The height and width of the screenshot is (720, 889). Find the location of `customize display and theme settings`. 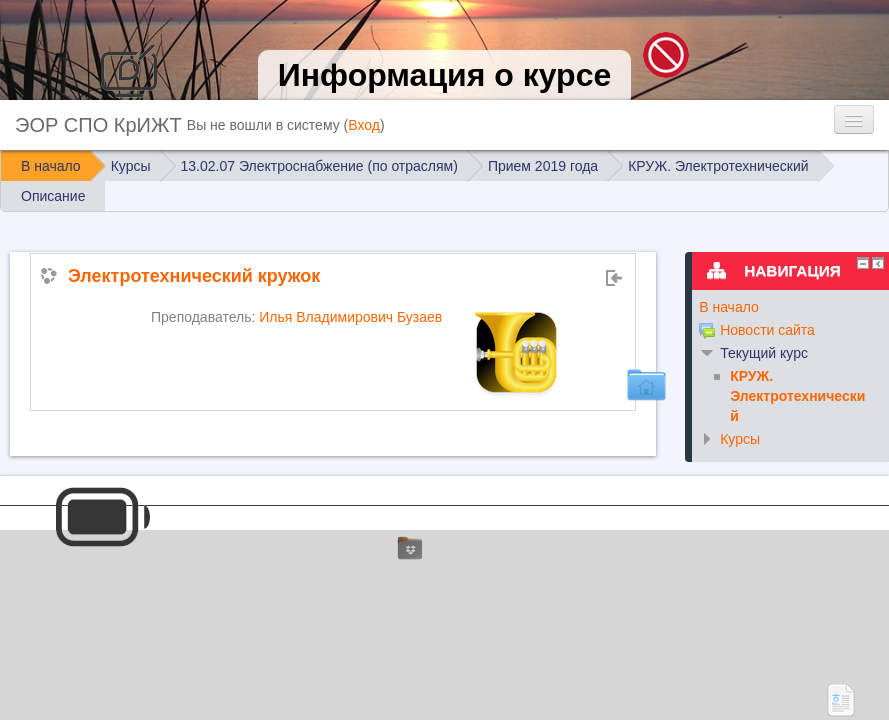

customize display and theme settings is located at coordinates (129, 73).